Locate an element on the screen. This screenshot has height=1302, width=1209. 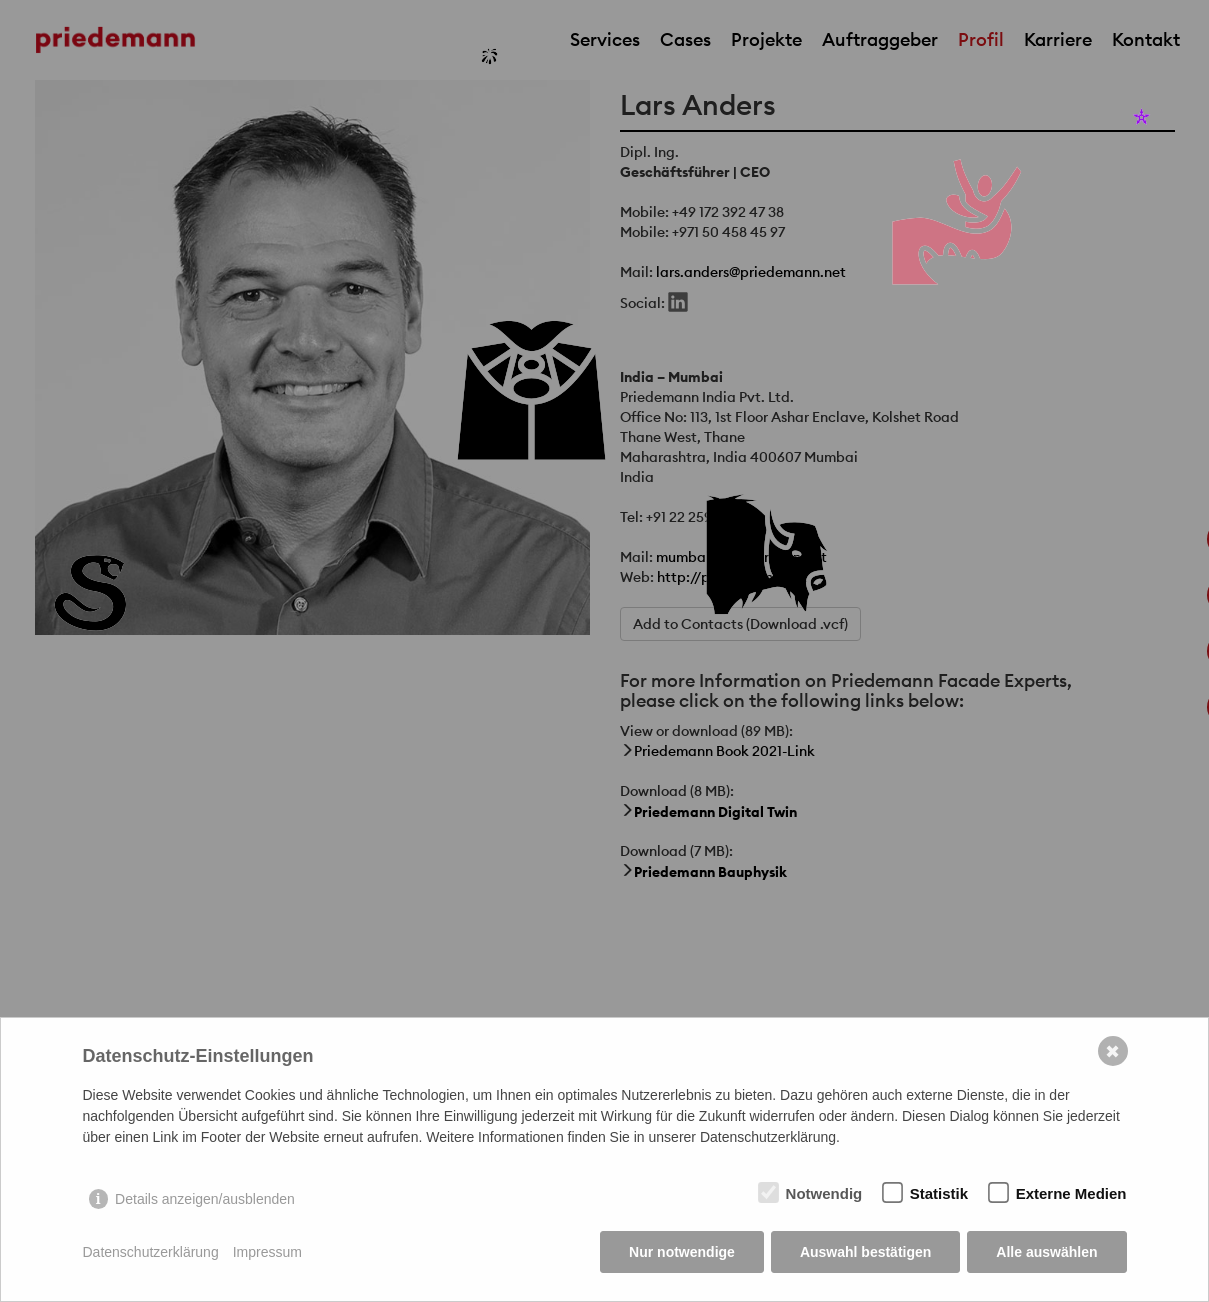
indicates a splash effect or liquid spill in gameplay is located at coordinates (489, 56).